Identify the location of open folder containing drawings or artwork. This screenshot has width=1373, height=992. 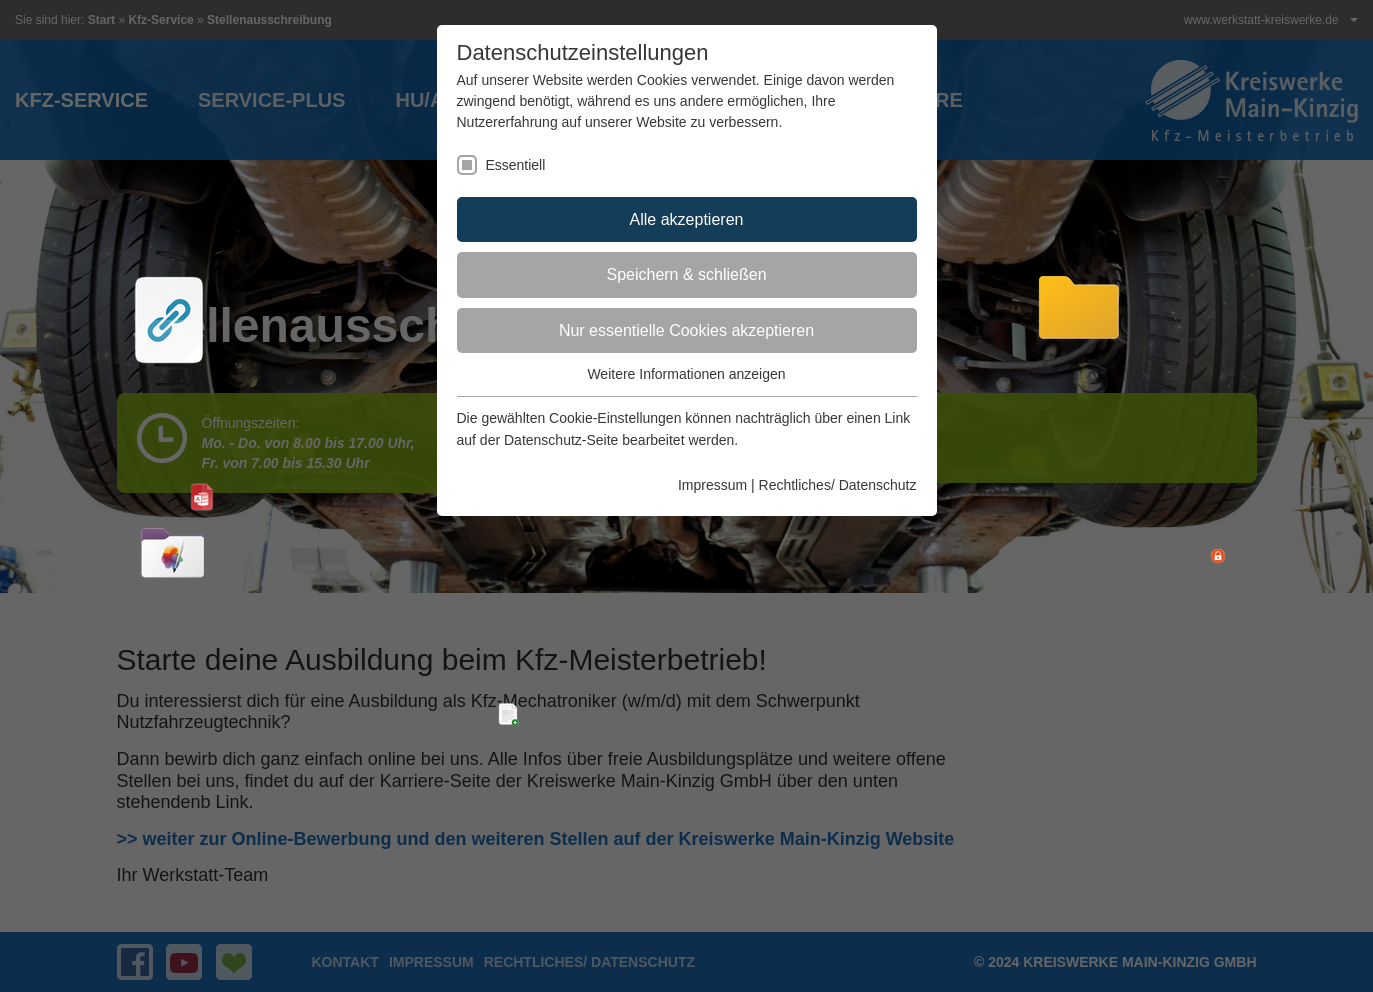
(172, 554).